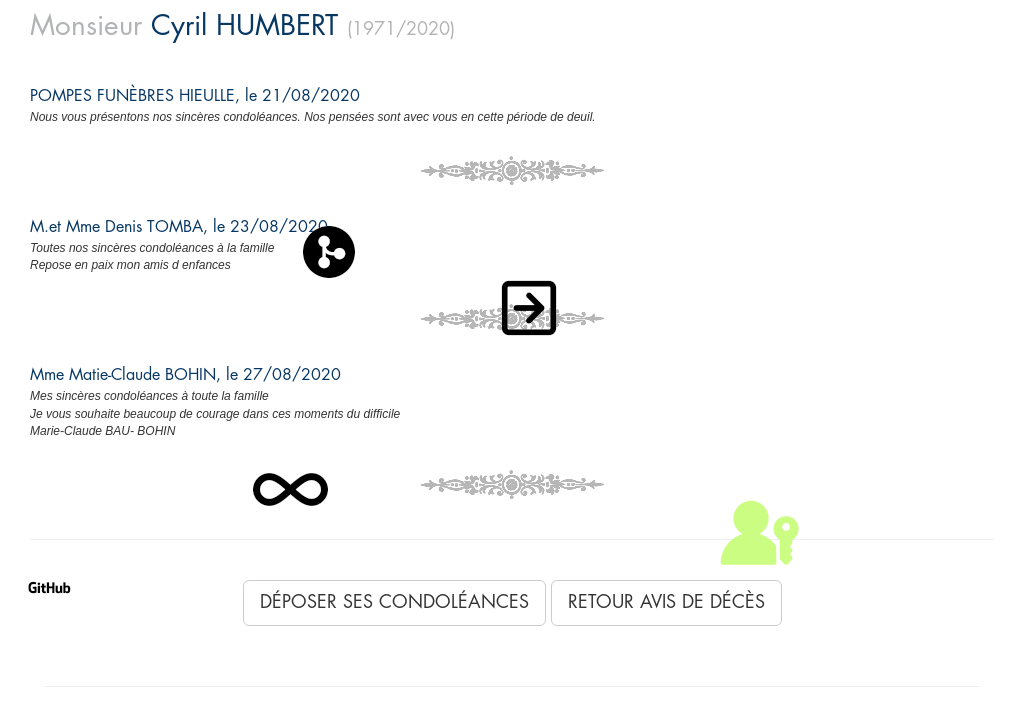 The image size is (1024, 727). Describe the element at coordinates (49, 587) in the screenshot. I see `link to GitHub repository` at that location.